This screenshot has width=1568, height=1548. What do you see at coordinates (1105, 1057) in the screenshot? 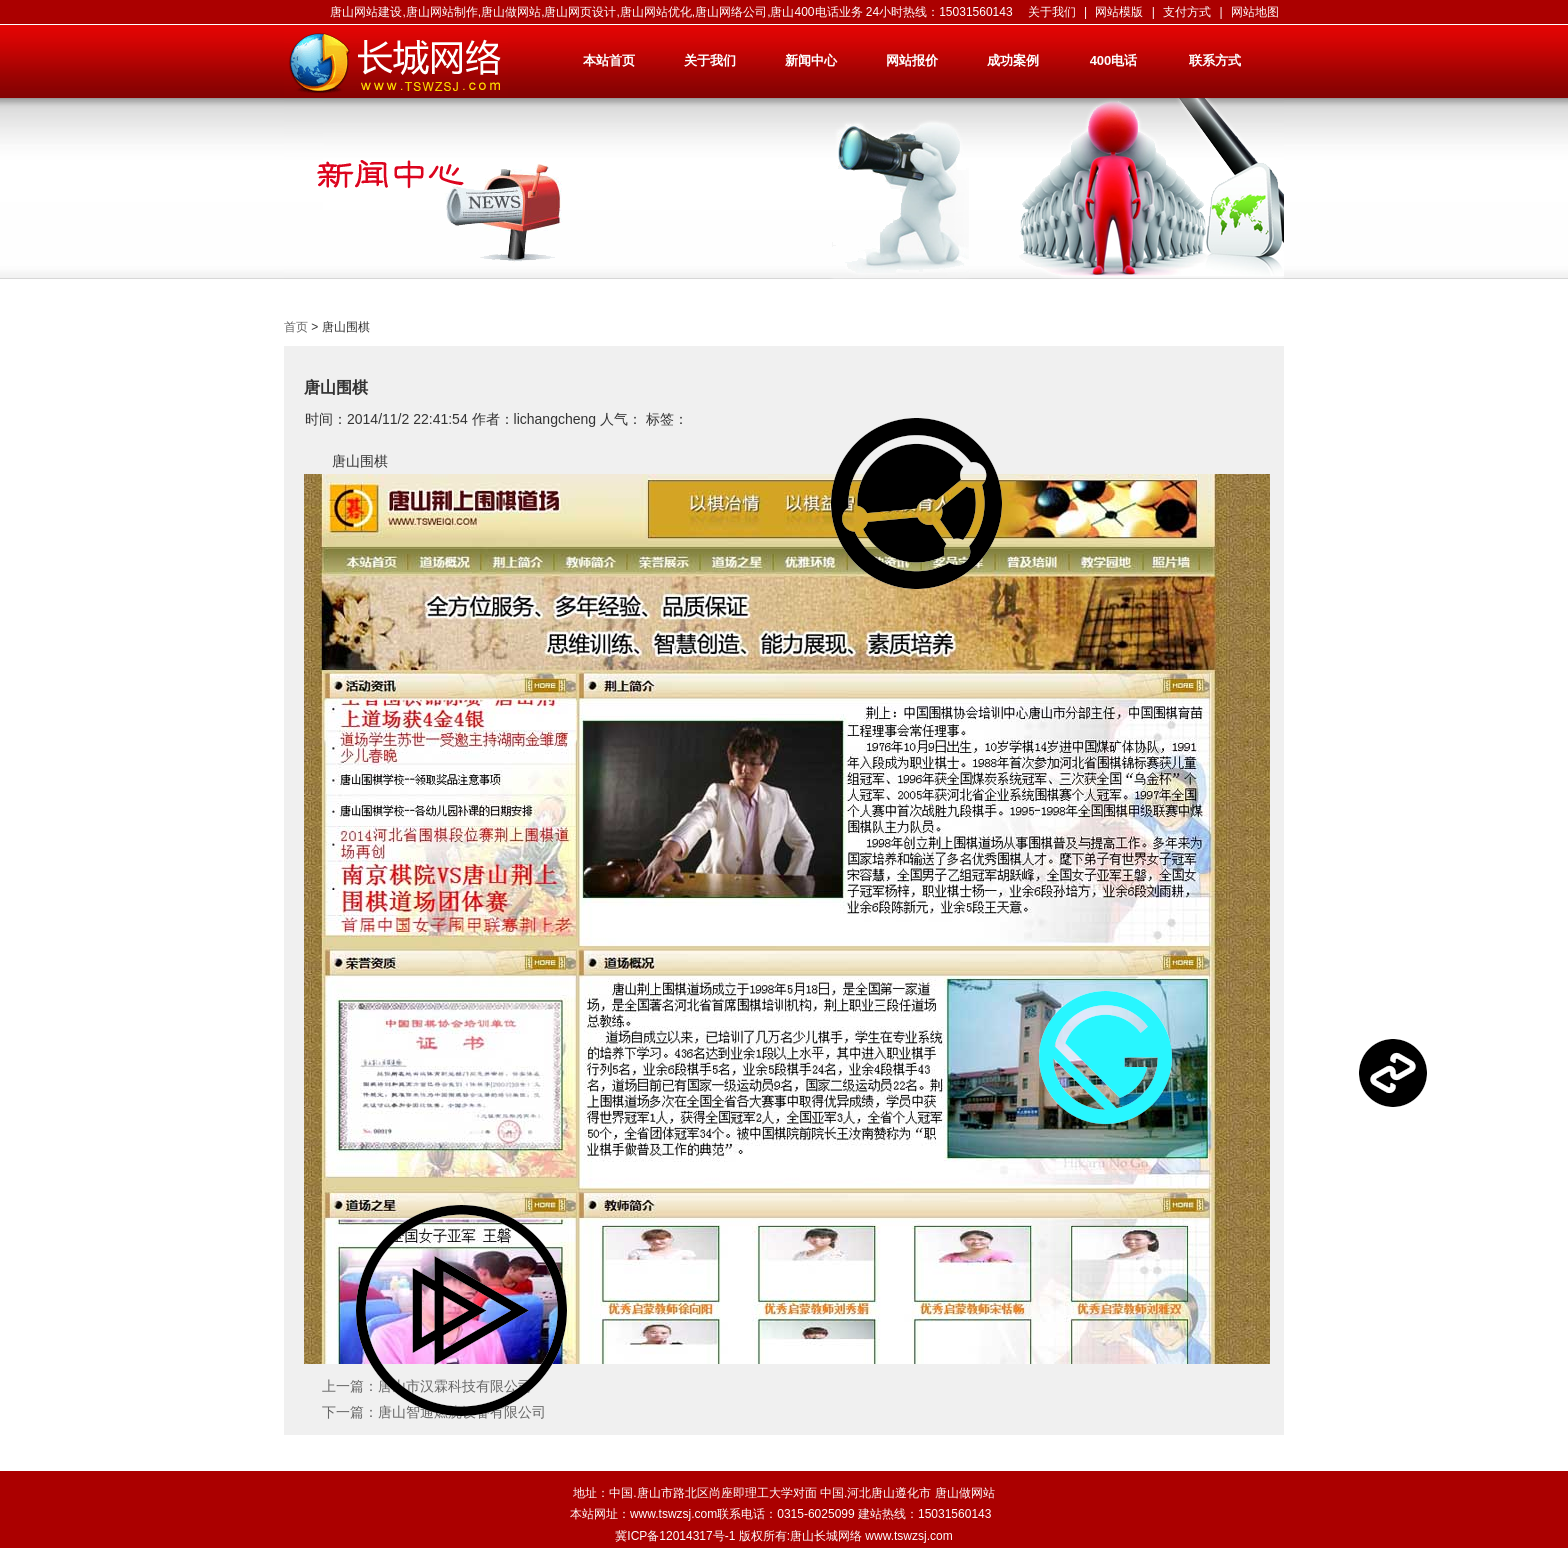
I see `Gatsby framework logo` at bounding box center [1105, 1057].